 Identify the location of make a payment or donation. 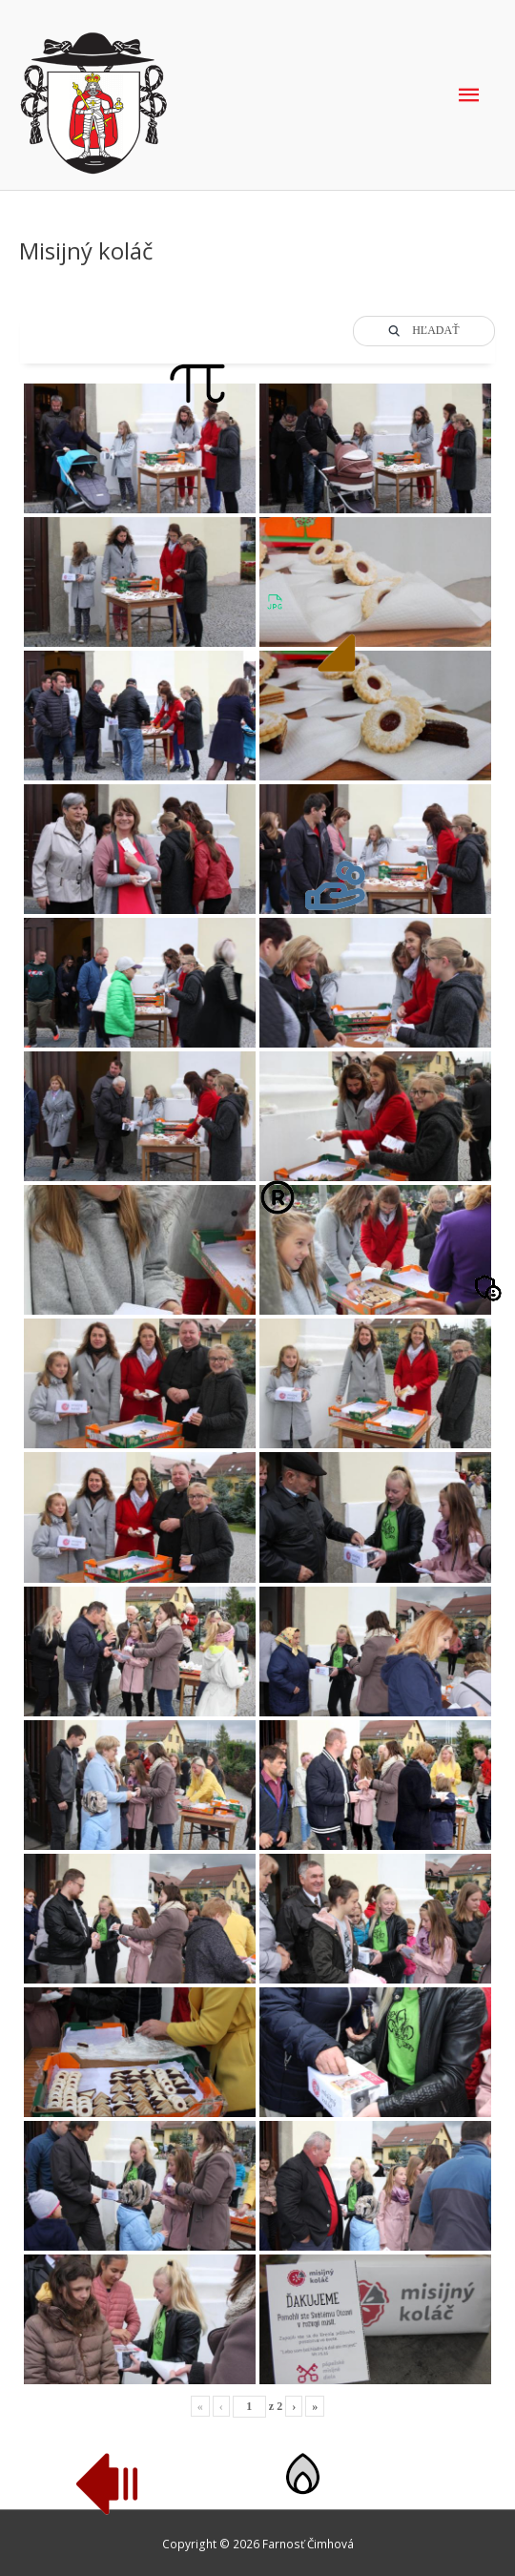
(337, 887).